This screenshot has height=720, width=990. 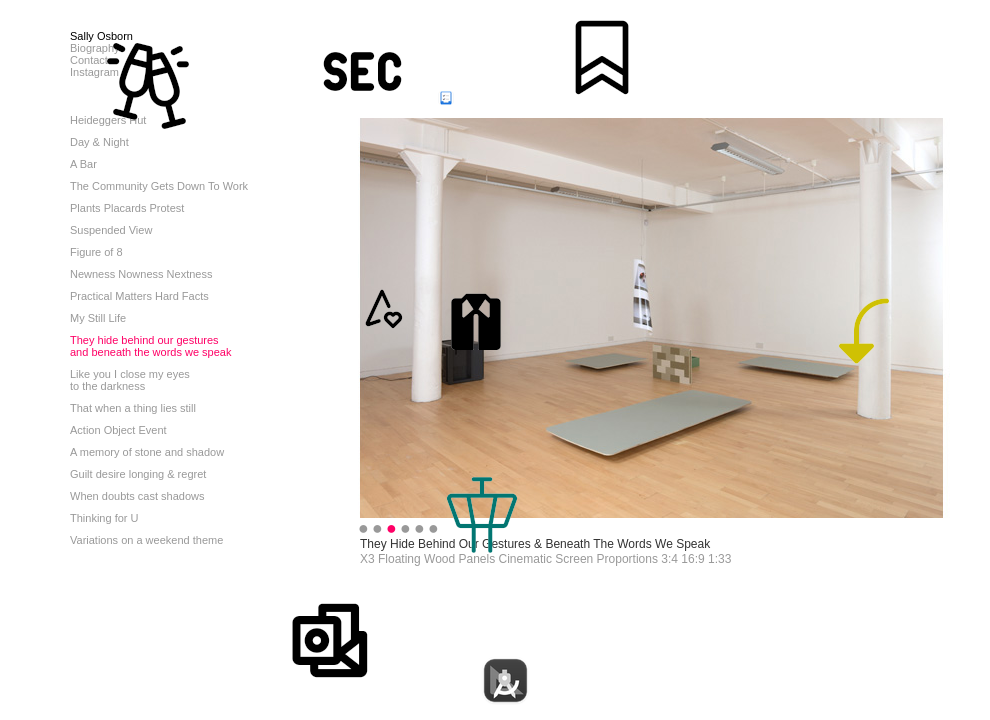 I want to click on secant function in a math or calculator app, so click(x=362, y=71).